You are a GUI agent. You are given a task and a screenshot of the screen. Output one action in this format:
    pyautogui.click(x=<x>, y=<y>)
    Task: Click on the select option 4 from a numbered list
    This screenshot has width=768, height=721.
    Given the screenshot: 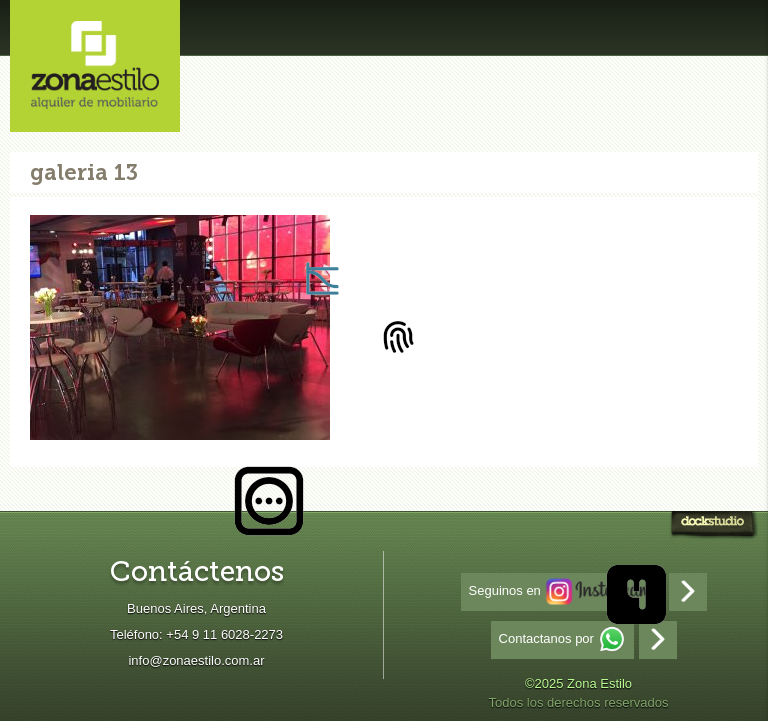 What is the action you would take?
    pyautogui.click(x=636, y=594)
    